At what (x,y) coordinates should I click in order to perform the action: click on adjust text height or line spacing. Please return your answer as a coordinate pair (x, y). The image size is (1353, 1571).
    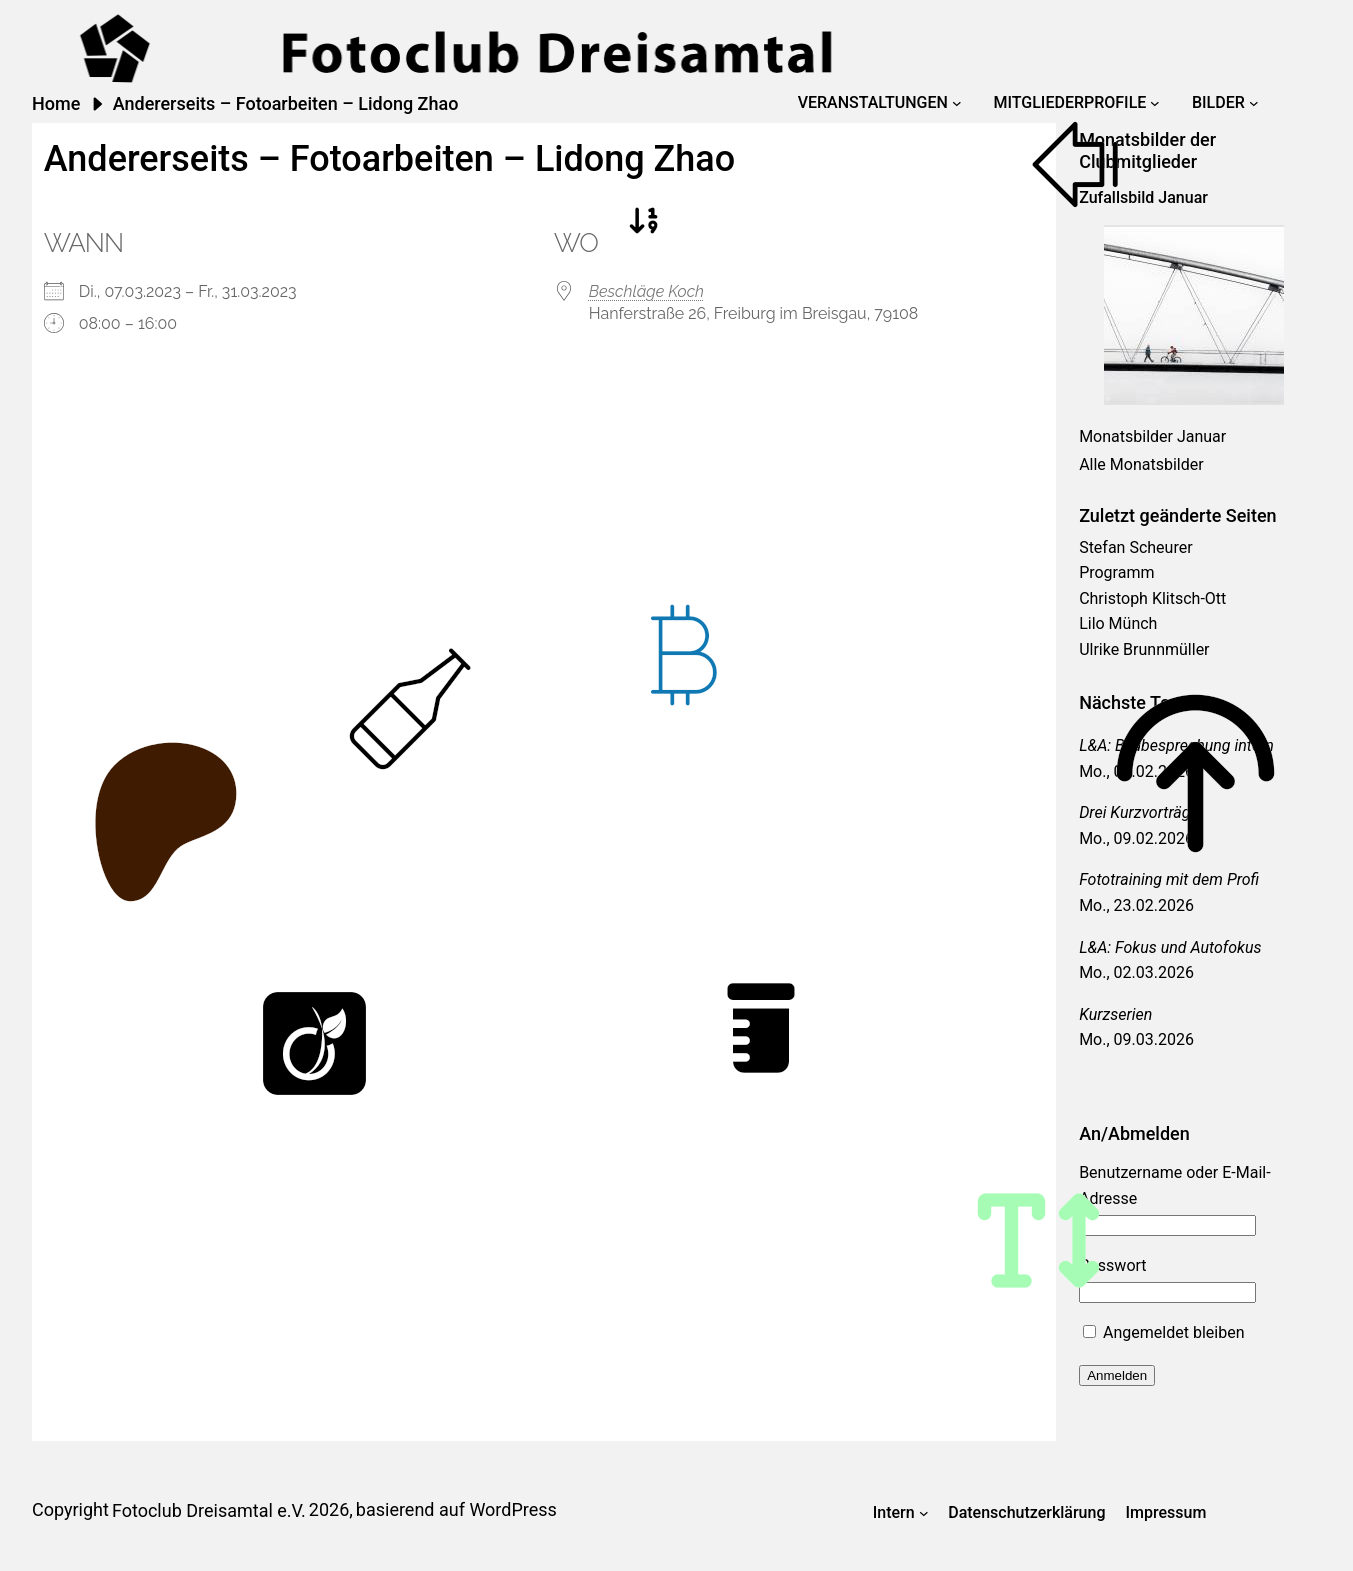
    Looking at the image, I should click on (1038, 1240).